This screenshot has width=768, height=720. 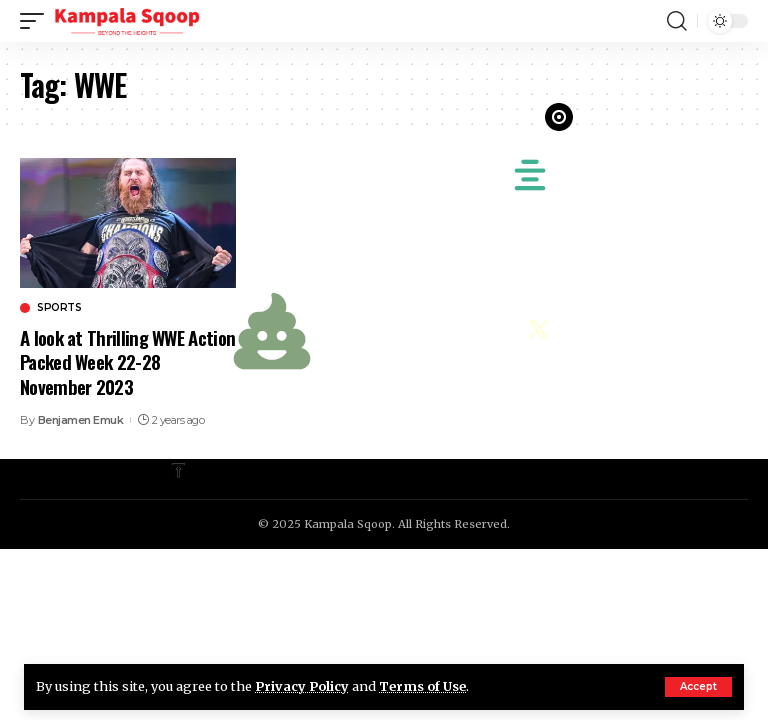 What do you see at coordinates (530, 175) in the screenshot?
I see `center align text` at bounding box center [530, 175].